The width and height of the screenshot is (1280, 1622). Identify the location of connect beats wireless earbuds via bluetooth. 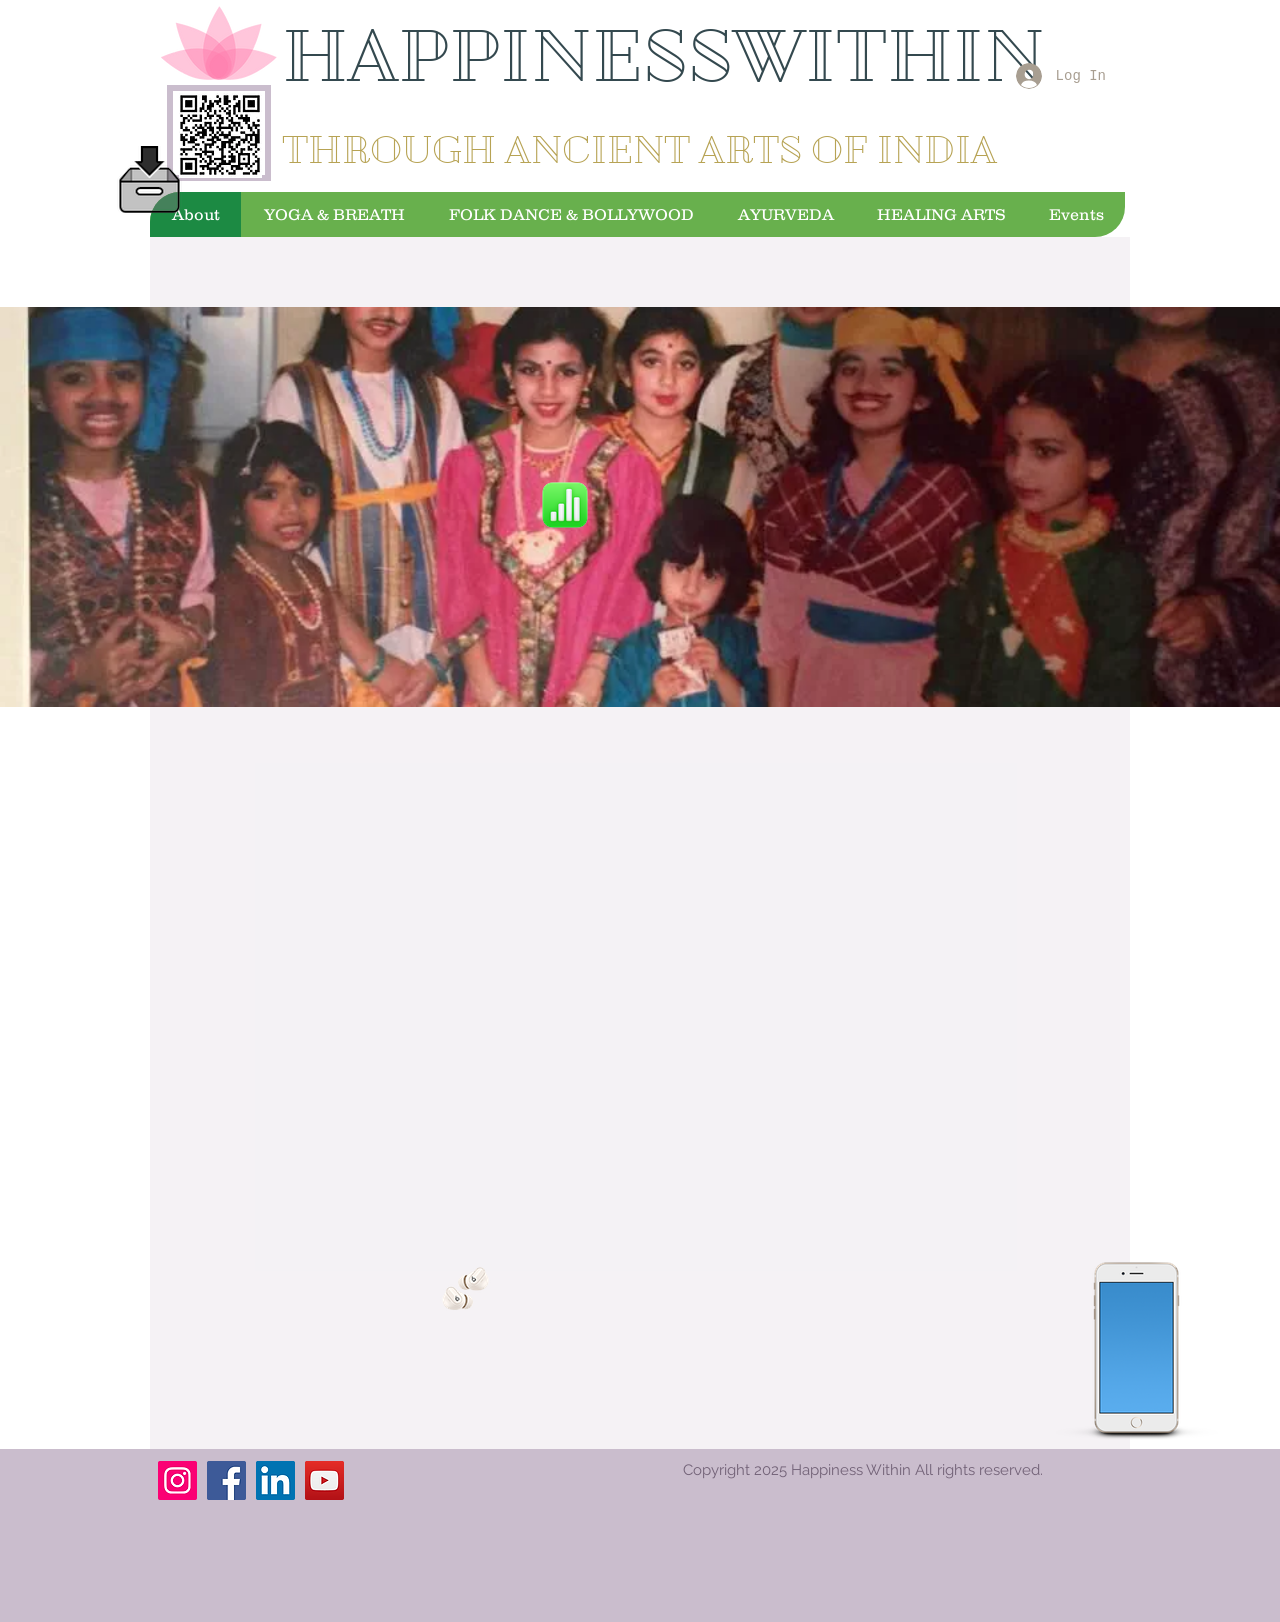
(466, 1289).